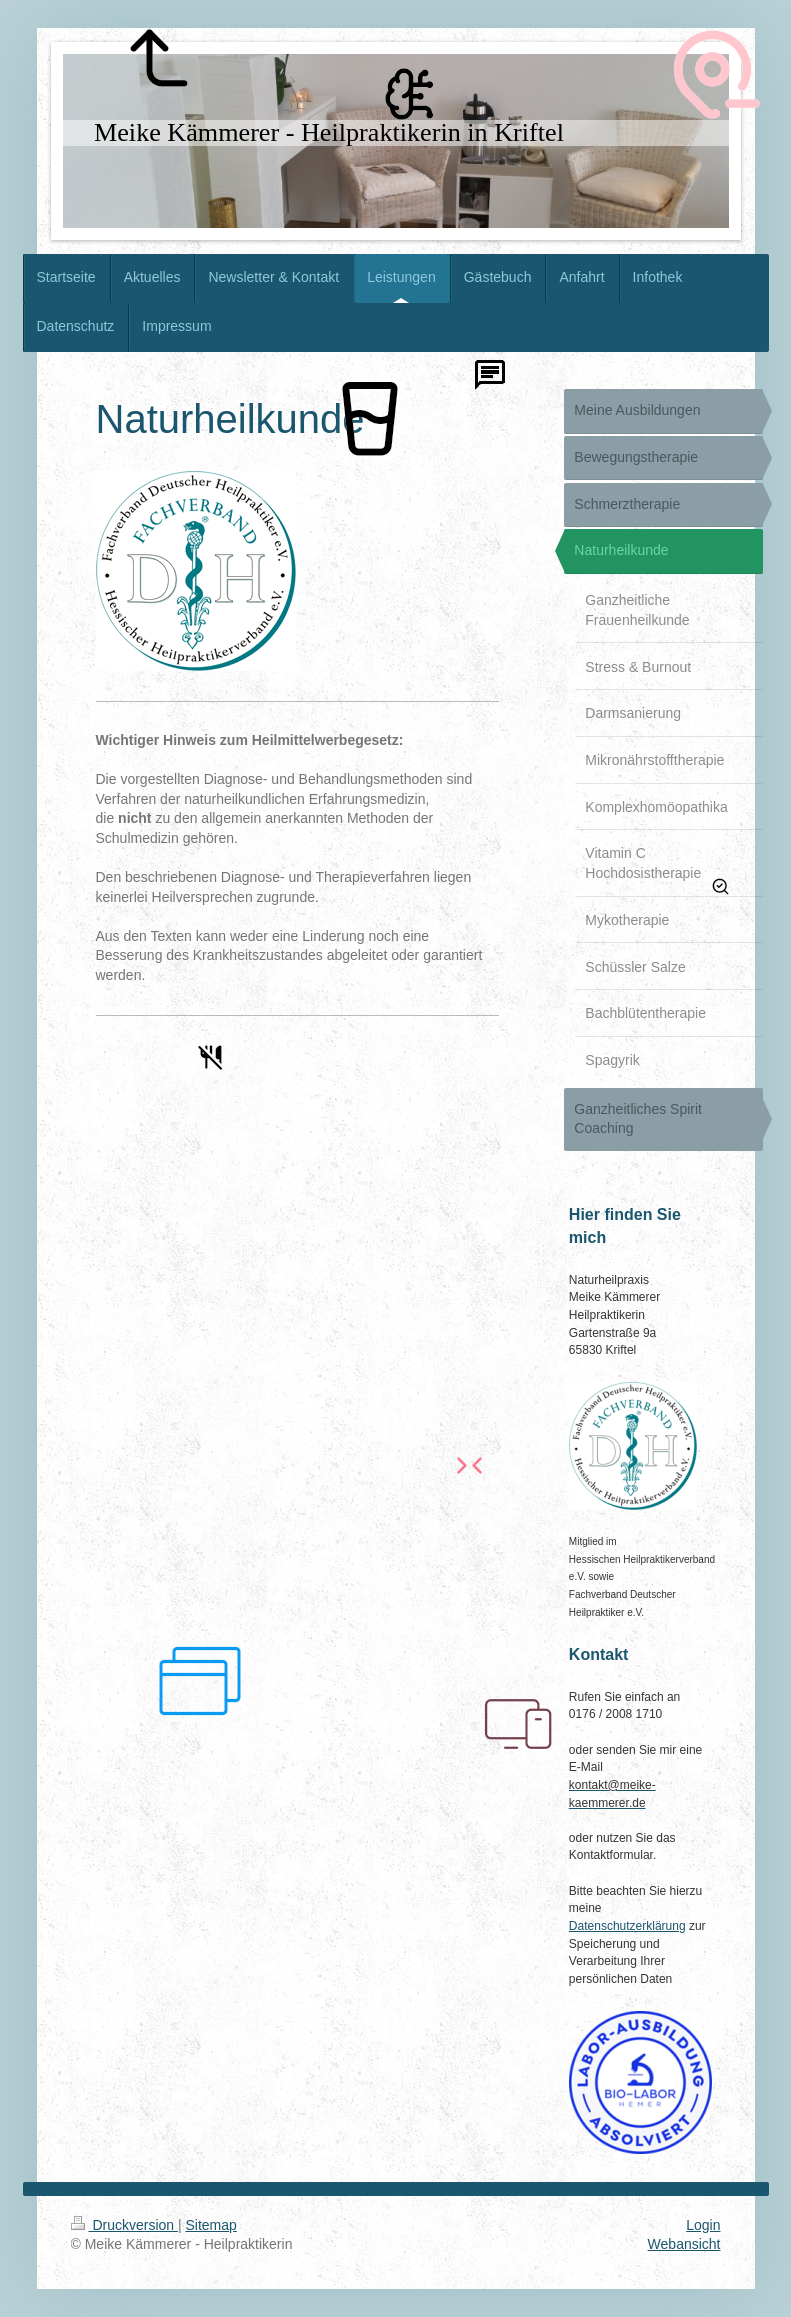  I want to click on manage connected devices, so click(517, 1724).